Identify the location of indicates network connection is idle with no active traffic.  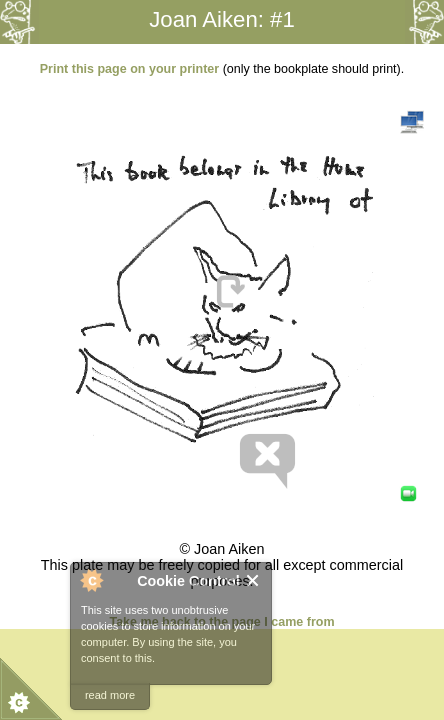
(412, 122).